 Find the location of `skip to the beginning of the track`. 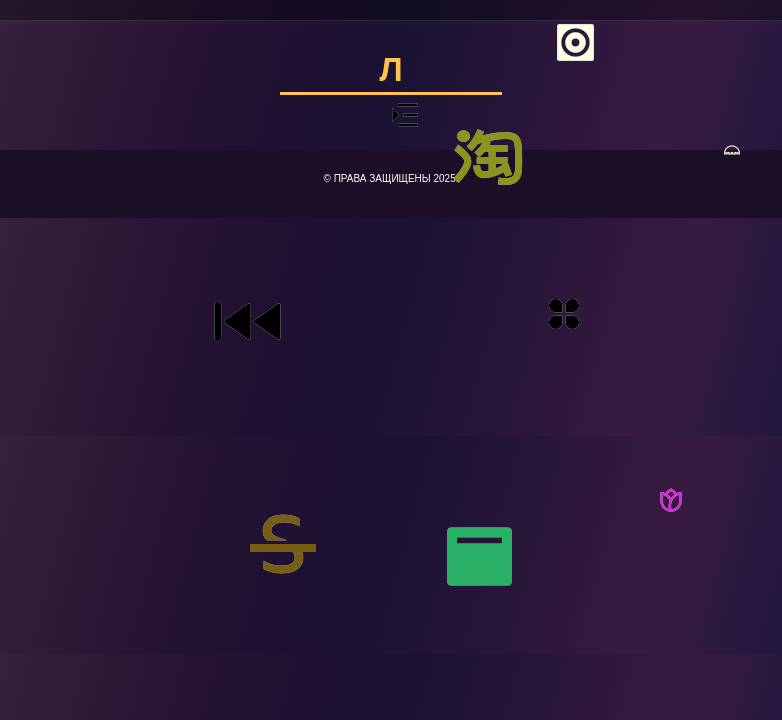

skip to the beginning of the track is located at coordinates (247, 321).